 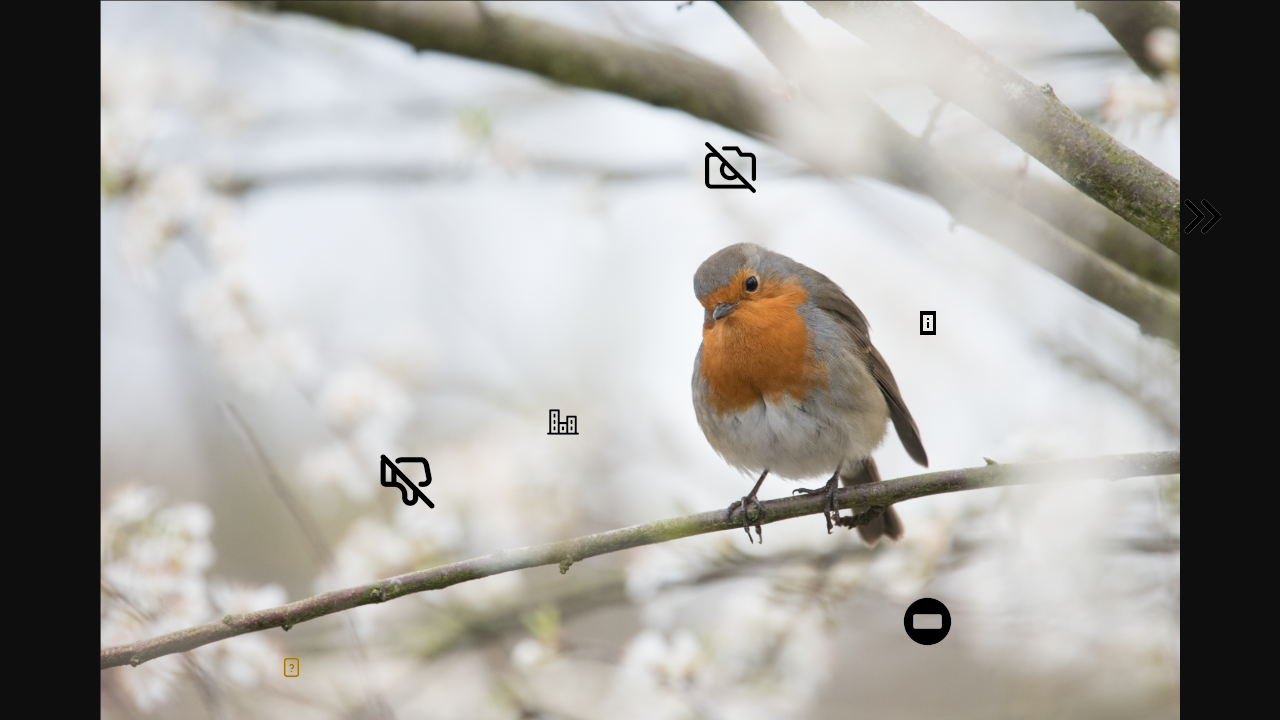 I want to click on skip forward or advance to next item, so click(x=1201, y=216).